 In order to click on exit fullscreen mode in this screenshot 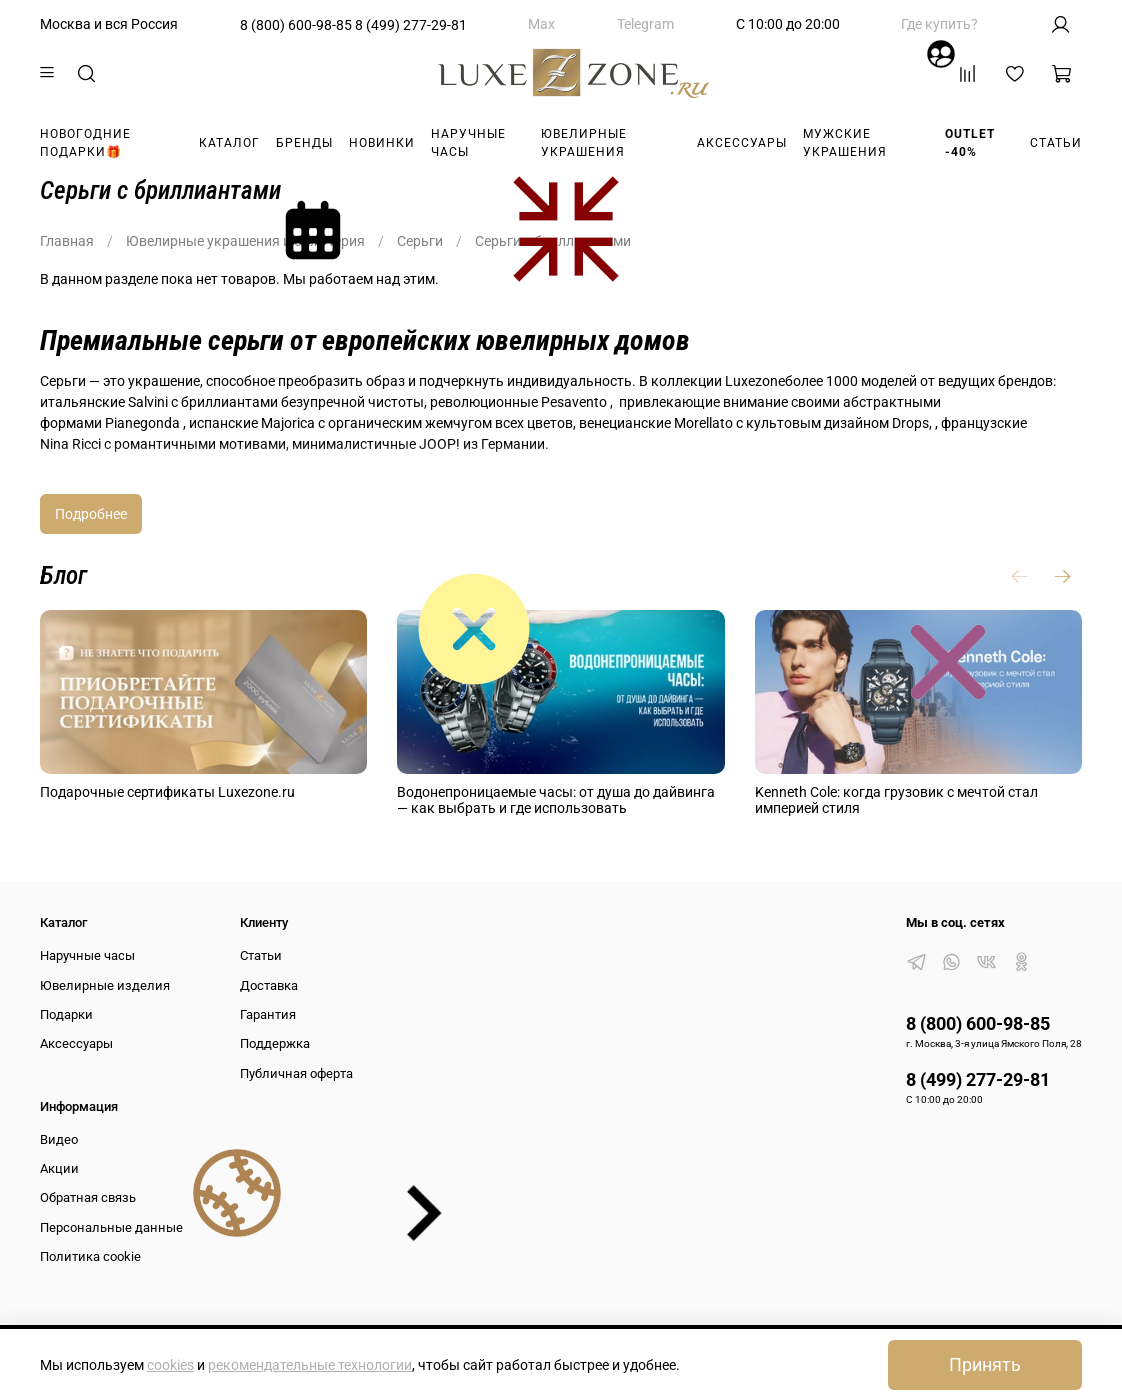, I will do `click(566, 229)`.